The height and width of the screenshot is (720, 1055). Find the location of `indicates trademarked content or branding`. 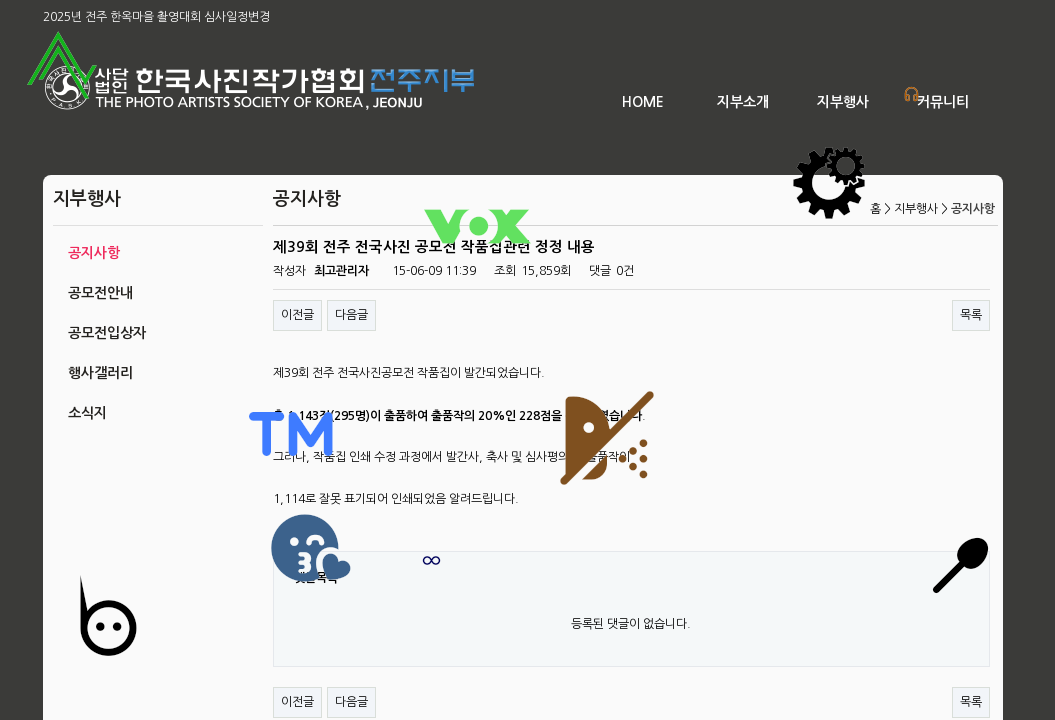

indicates trademarked content or branding is located at coordinates (293, 434).